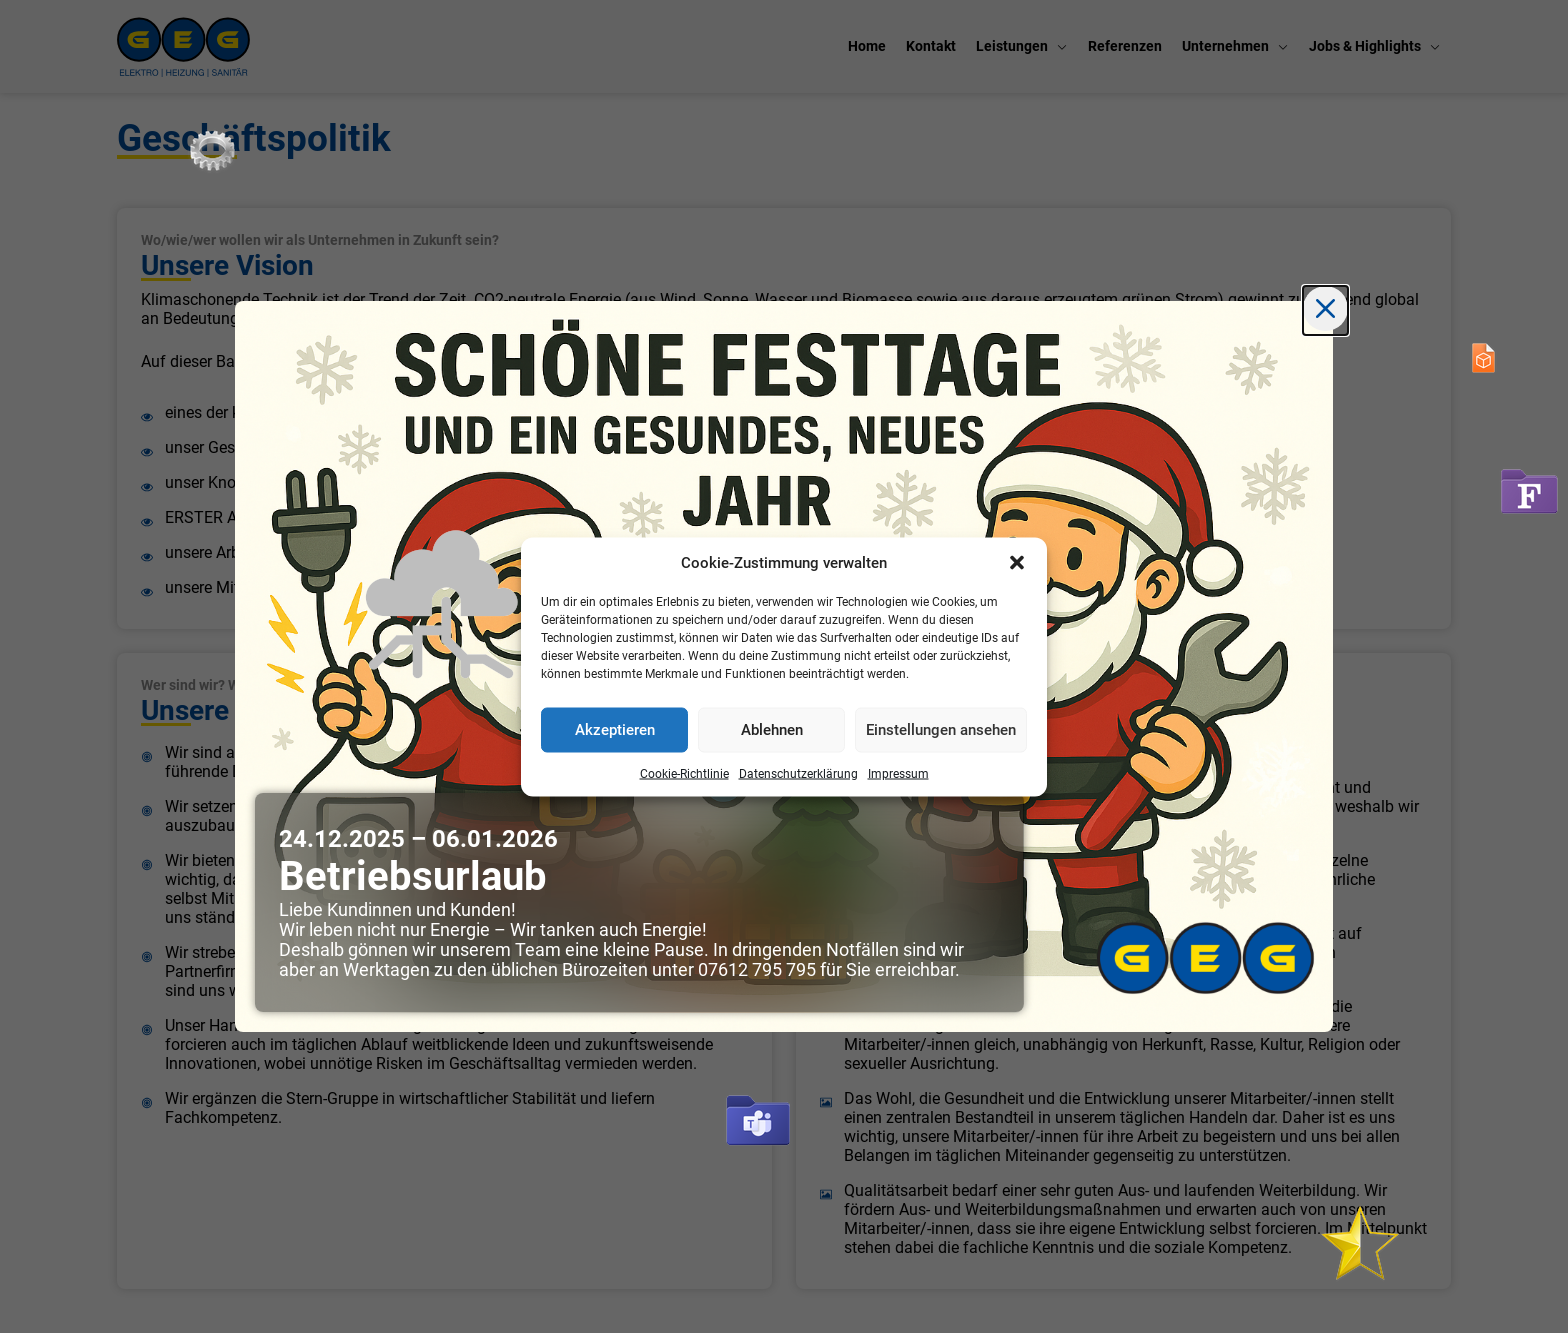 Image resolution: width=1568 pixels, height=1333 pixels. I want to click on folder containing fortran source code files, so click(1529, 493).